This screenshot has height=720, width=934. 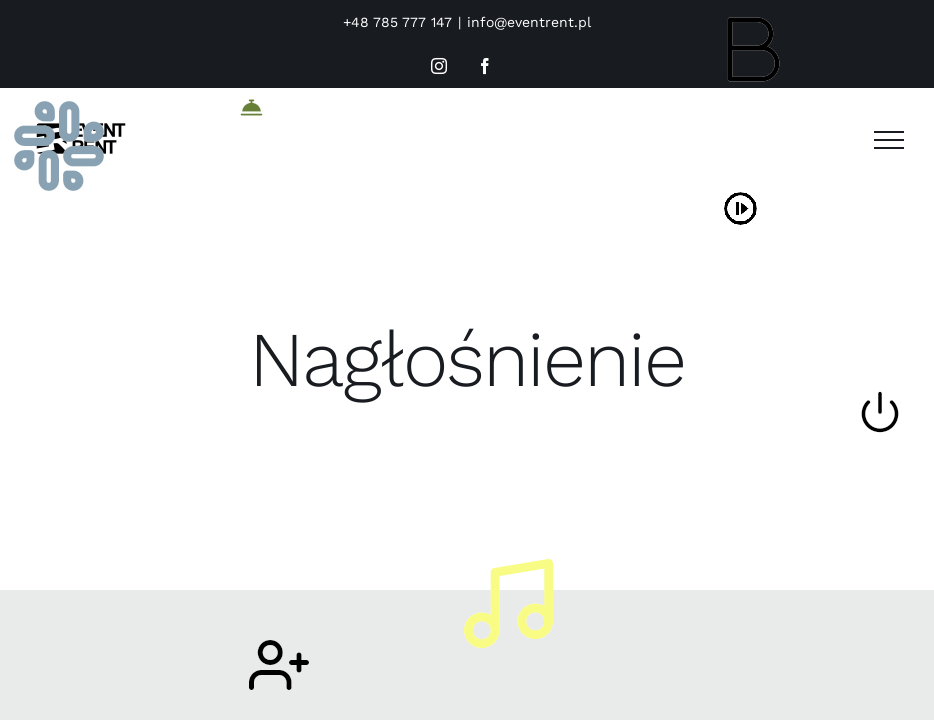 What do you see at coordinates (749, 51) in the screenshot?
I see `apply bold formatting to selected text` at bounding box center [749, 51].